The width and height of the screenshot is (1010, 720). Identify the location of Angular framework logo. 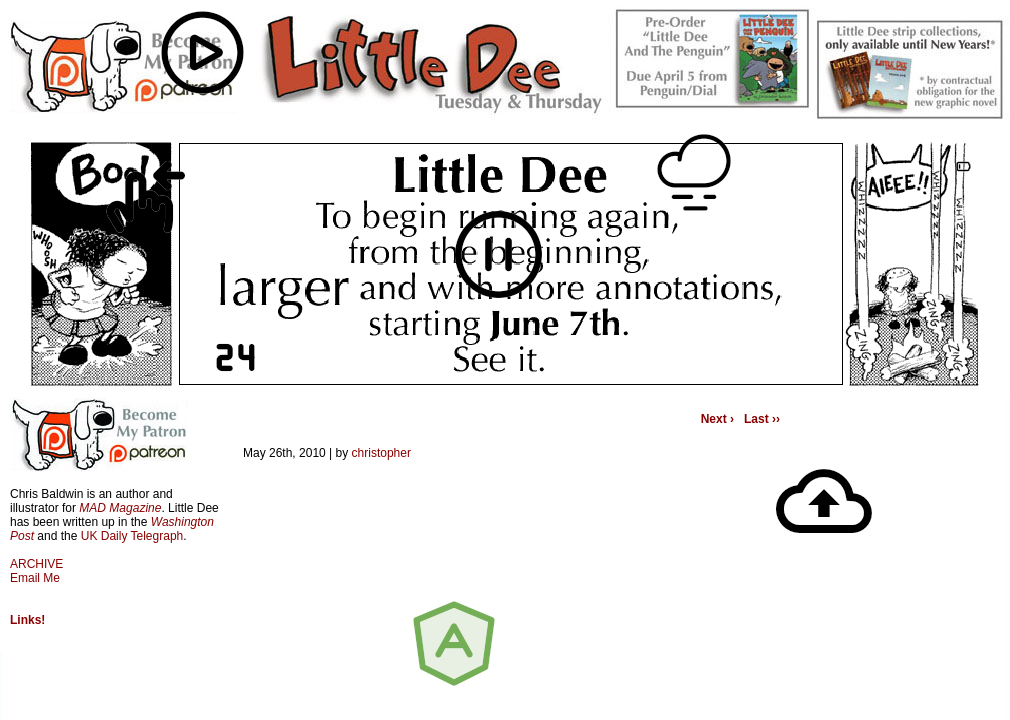
(454, 642).